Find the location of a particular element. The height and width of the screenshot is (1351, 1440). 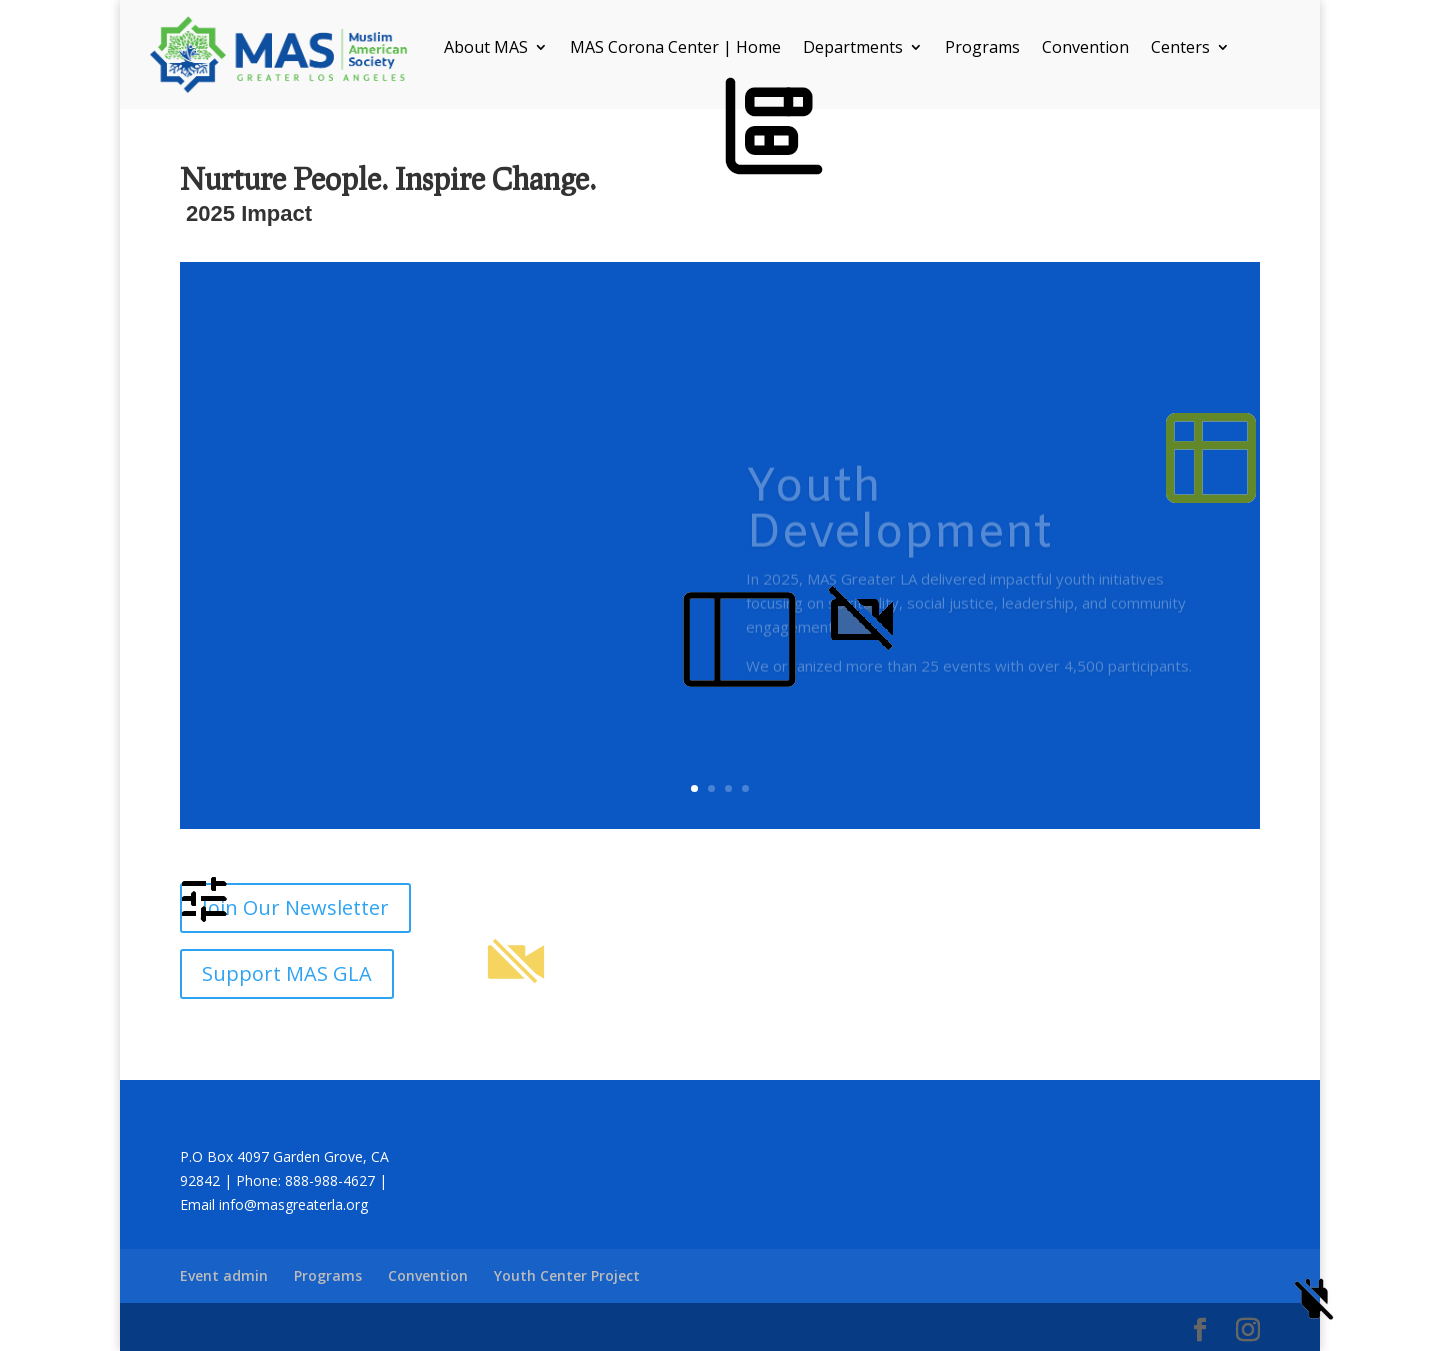

turn off camera or video is located at coordinates (862, 620).